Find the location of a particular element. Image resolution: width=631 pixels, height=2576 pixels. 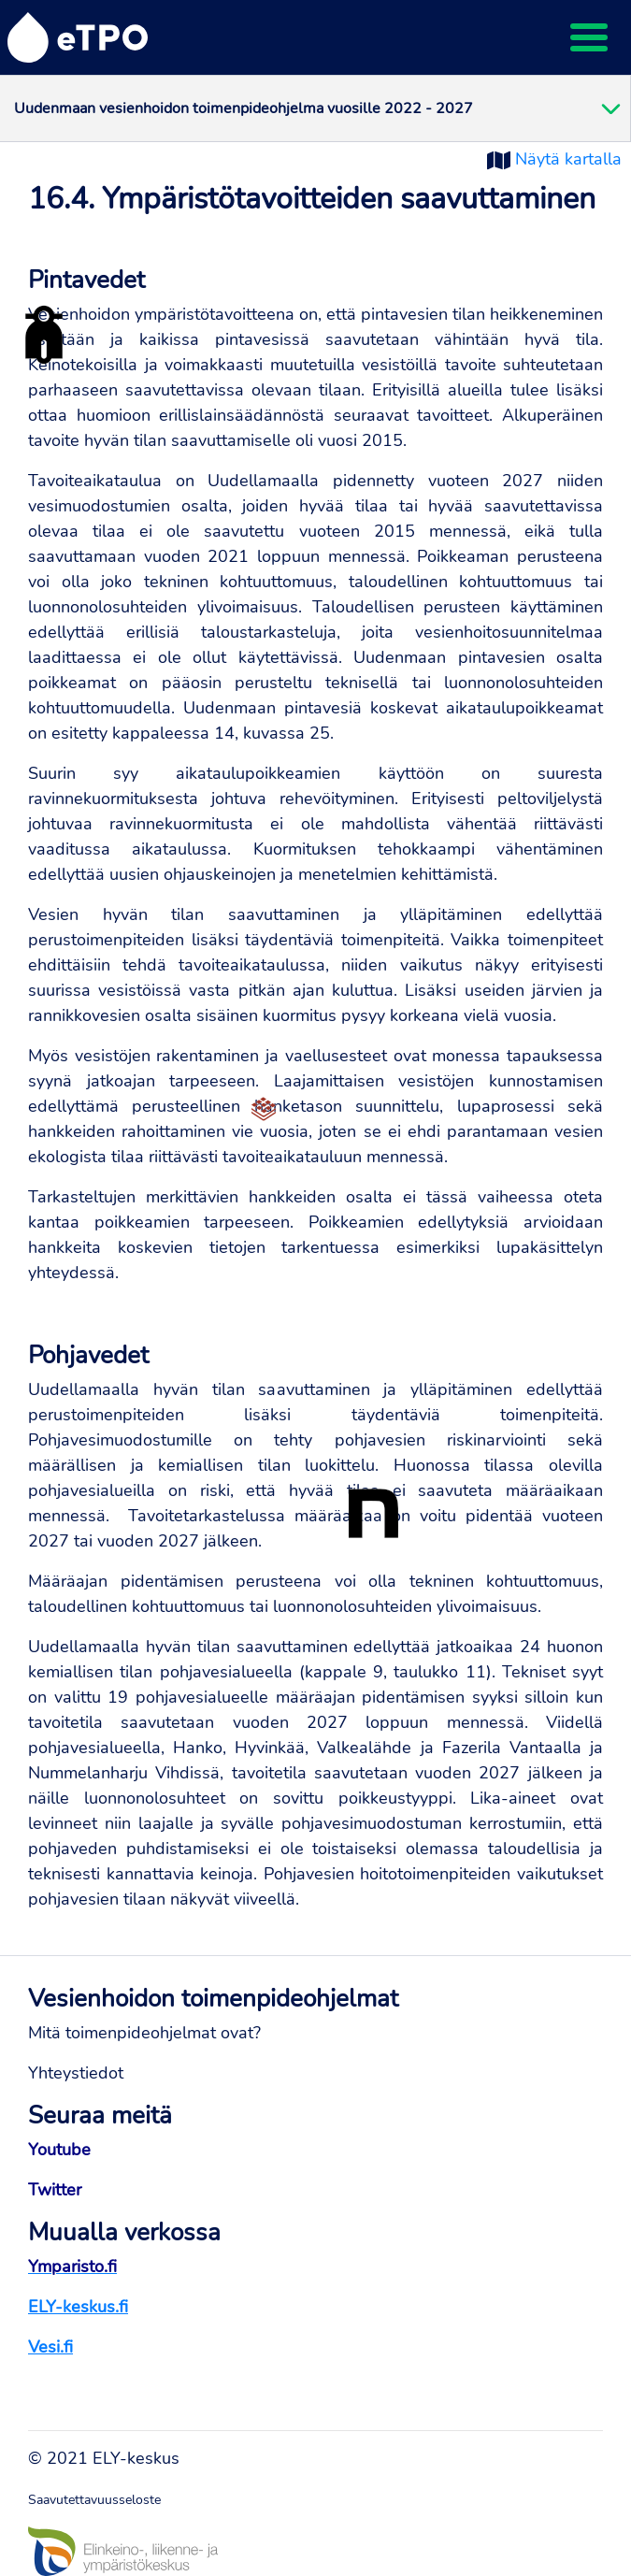

open torizon platform dashboard is located at coordinates (264, 1109).